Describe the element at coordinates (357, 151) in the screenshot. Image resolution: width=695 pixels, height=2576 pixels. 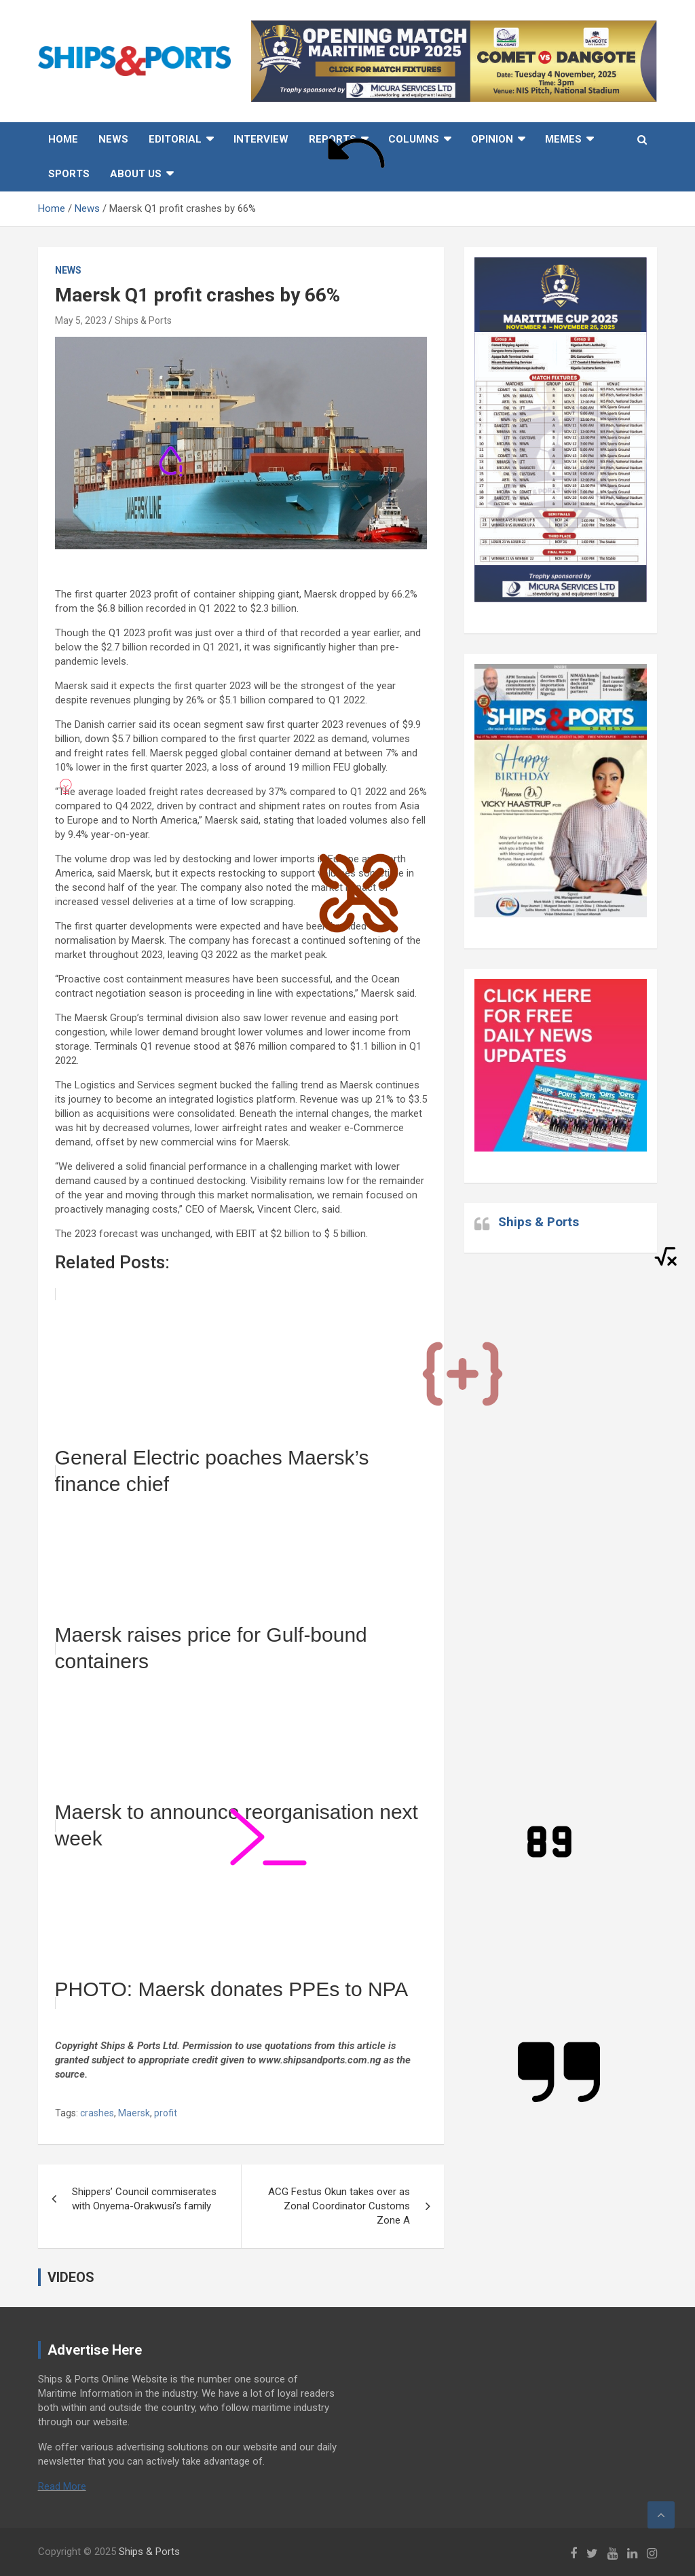
I see `undo last action` at that location.